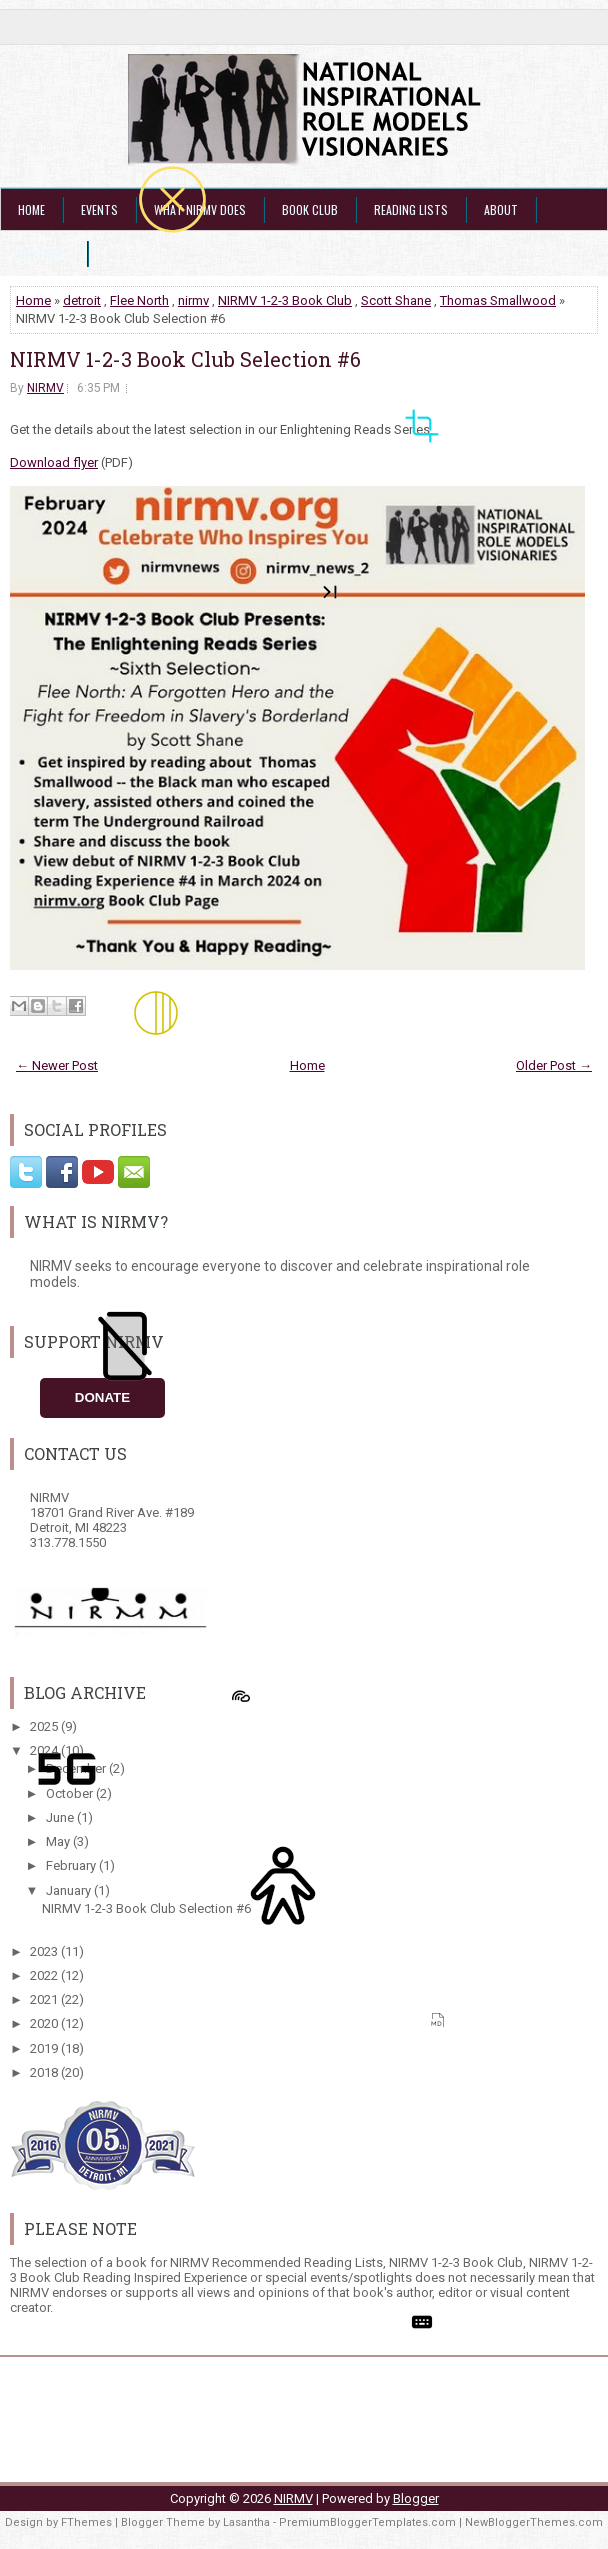  Describe the element at coordinates (438, 2020) in the screenshot. I see `open a markdown file` at that location.